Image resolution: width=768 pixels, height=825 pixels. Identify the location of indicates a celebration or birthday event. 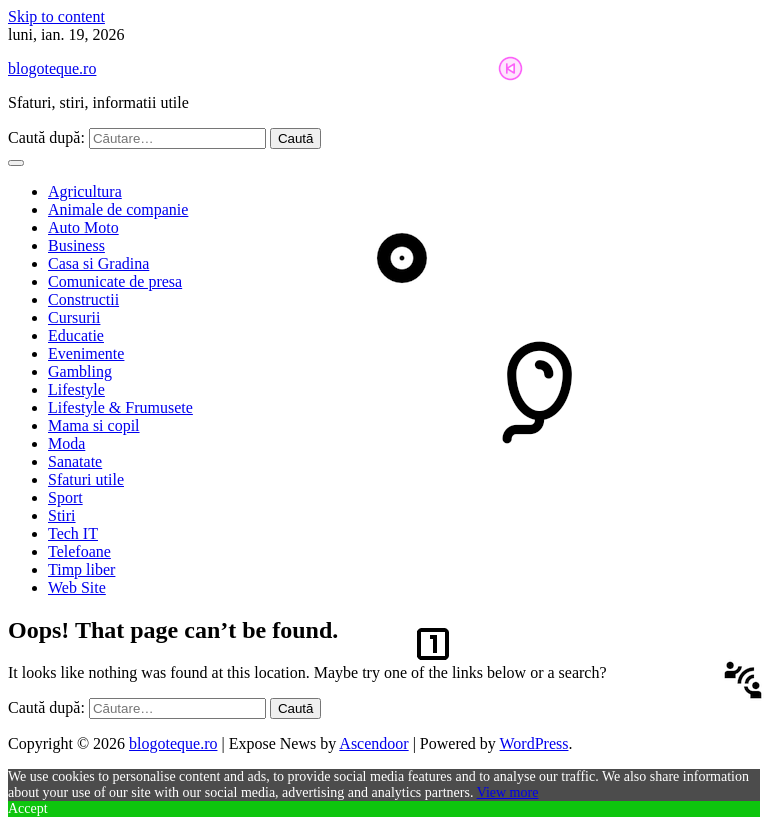
(539, 392).